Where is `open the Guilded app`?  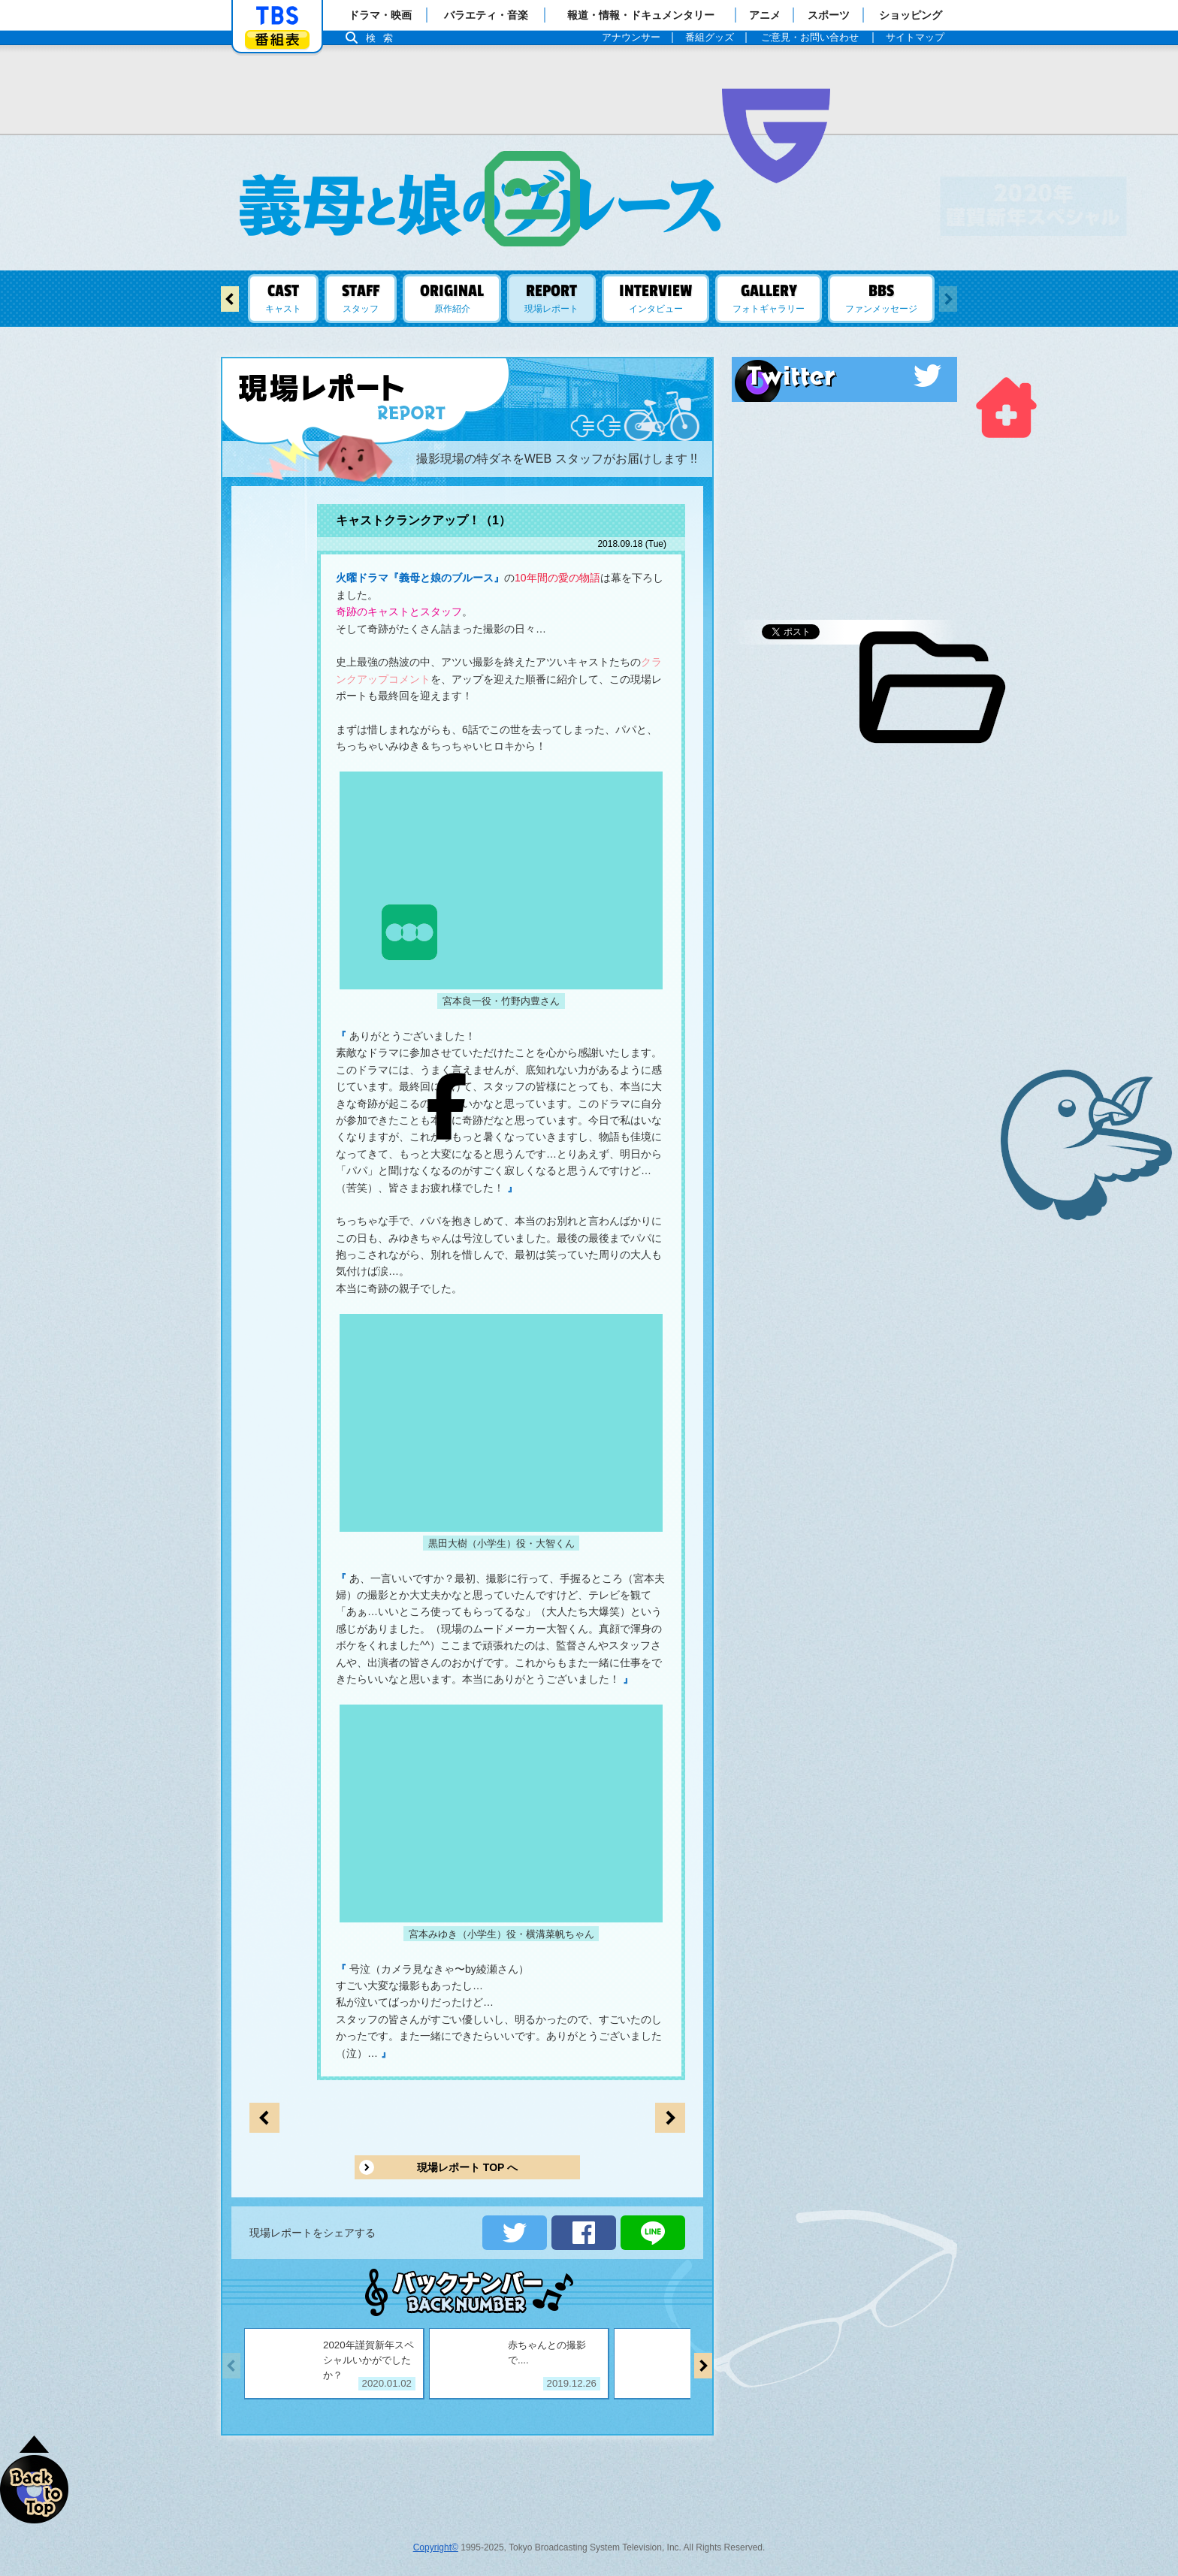
open the Guilded app is located at coordinates (776, 136).